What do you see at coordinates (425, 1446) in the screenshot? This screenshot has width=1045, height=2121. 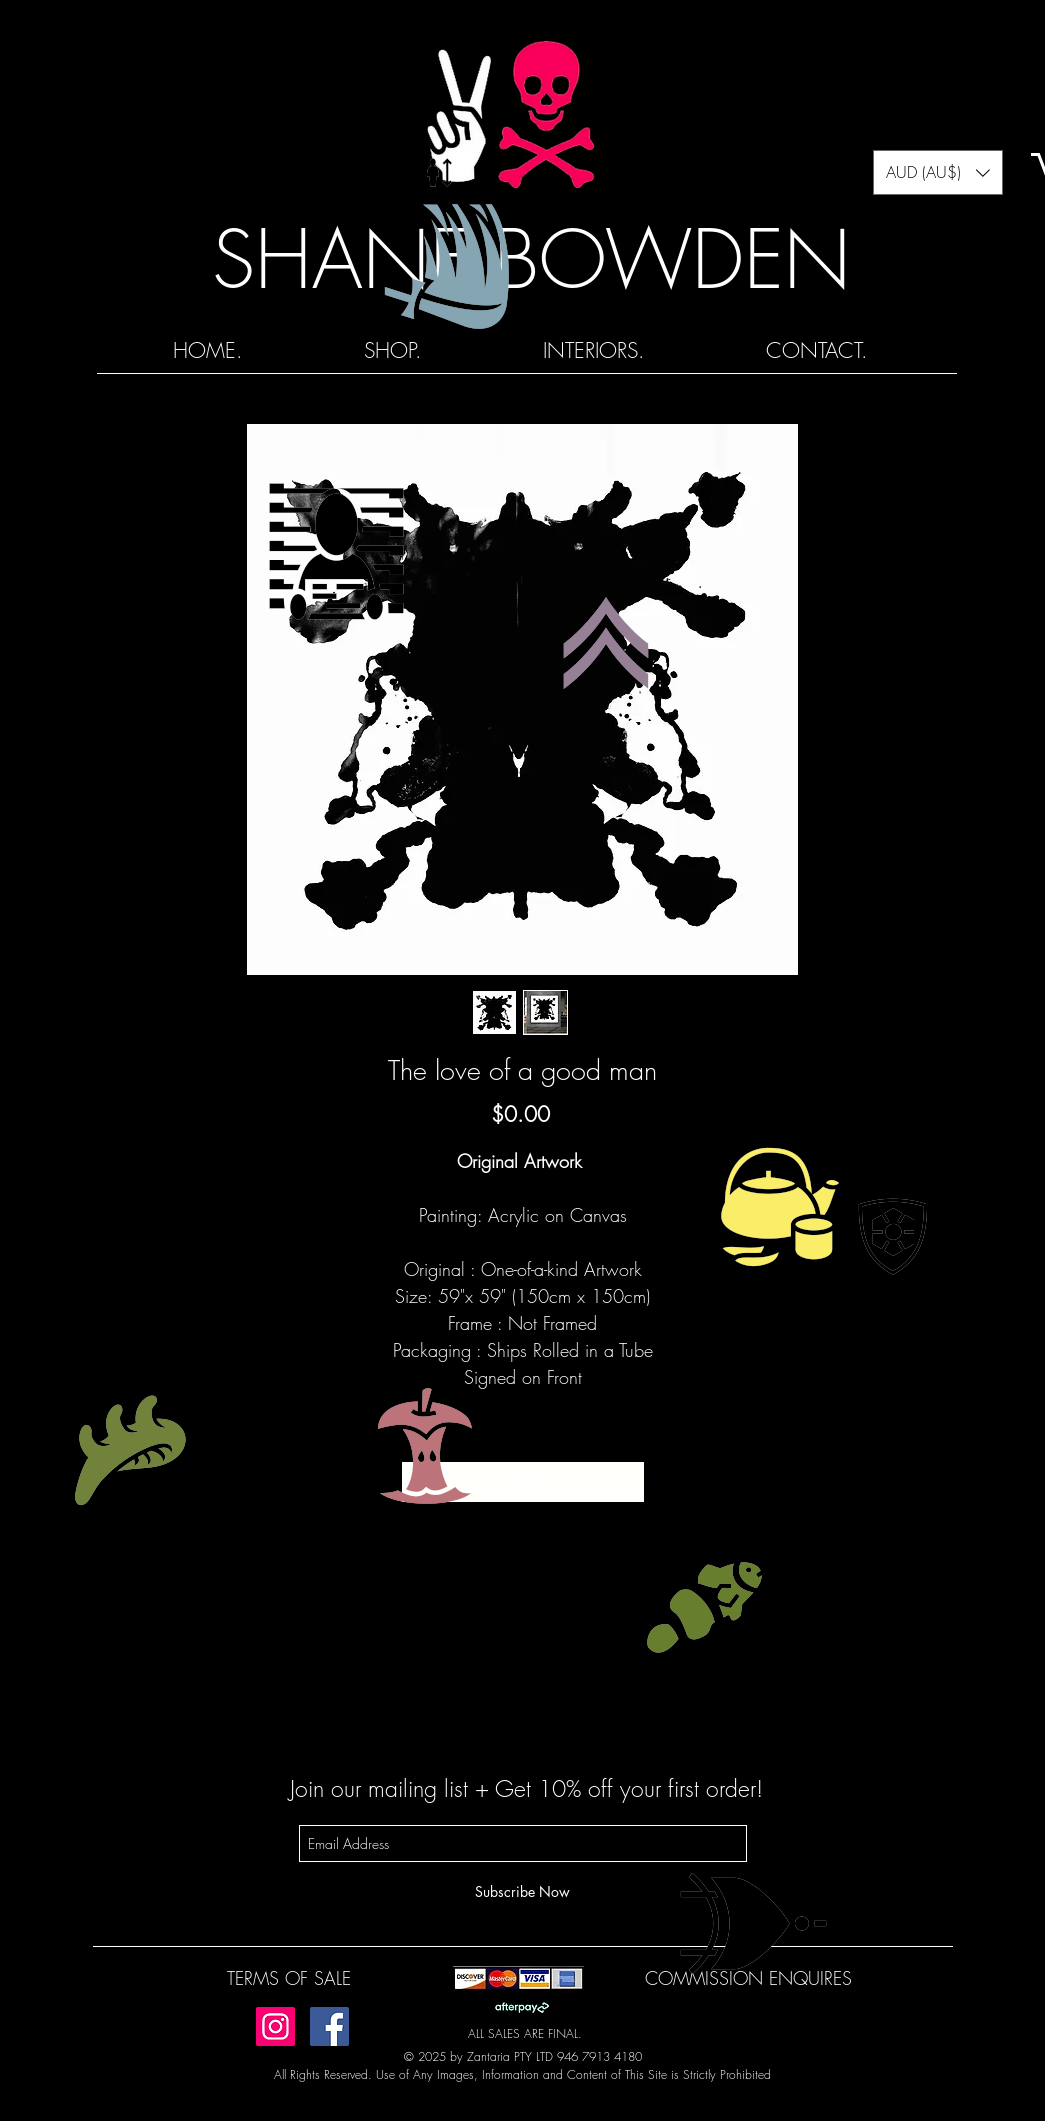 I see `indicates food waste or compost category` at bounding box center [425, 1446].